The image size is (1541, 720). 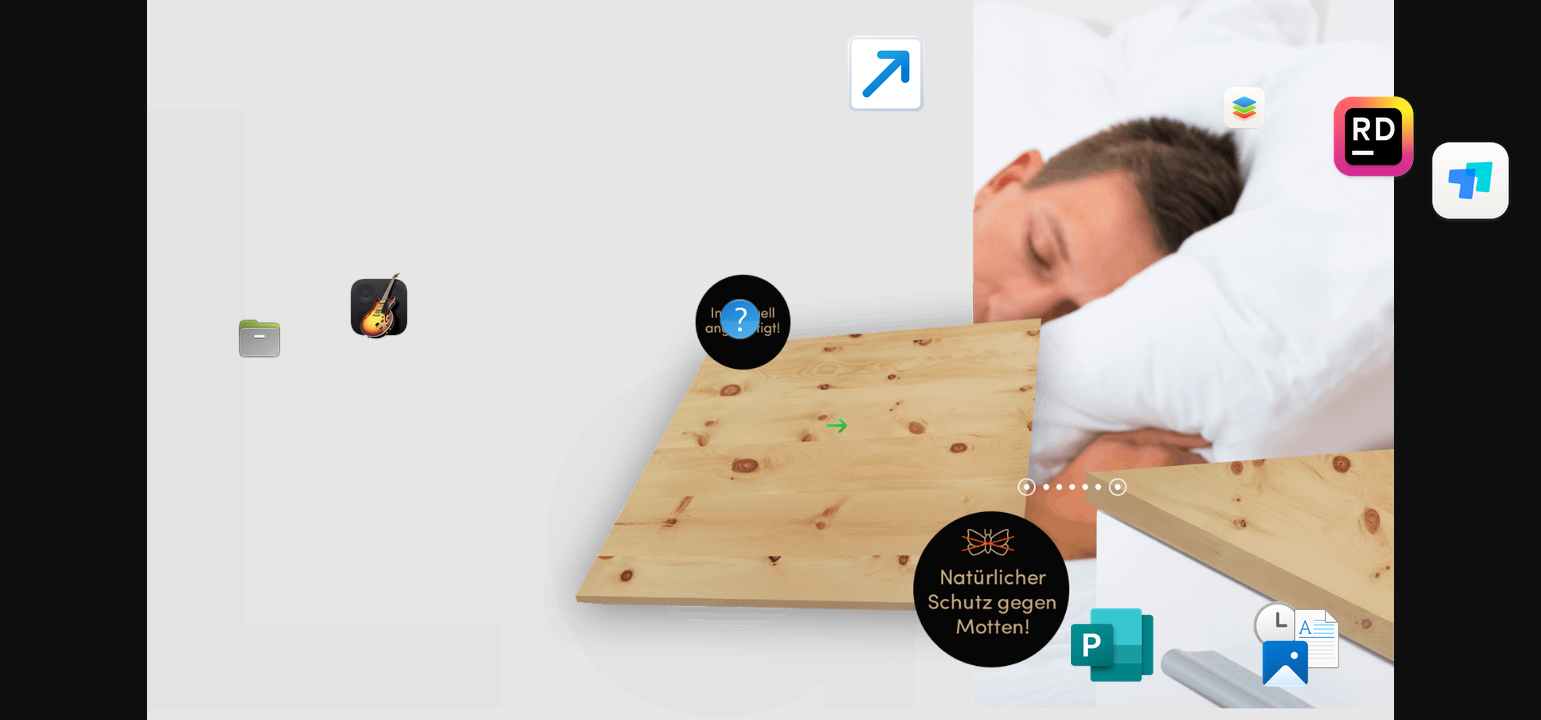 I want to click on open help documentation, so click(x=740, y=319).